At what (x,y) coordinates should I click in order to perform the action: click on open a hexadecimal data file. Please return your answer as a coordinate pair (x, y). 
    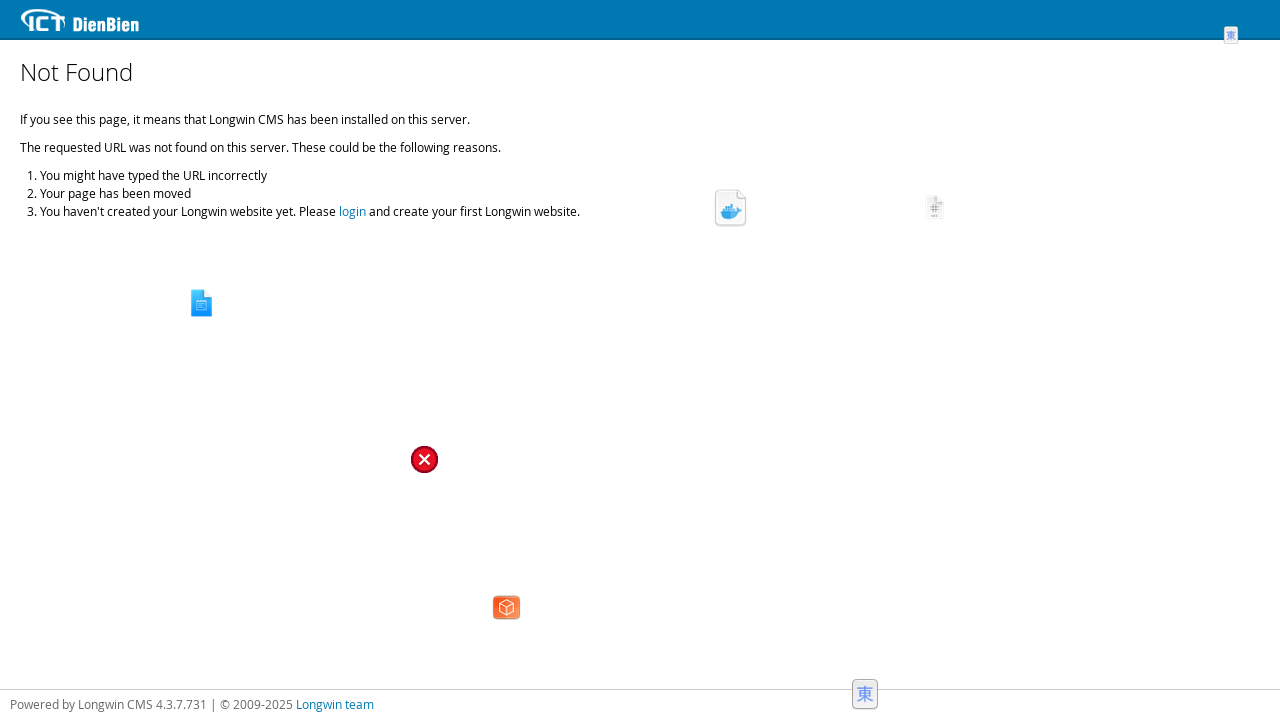
    Looking at the image, I should click on (934, 207).